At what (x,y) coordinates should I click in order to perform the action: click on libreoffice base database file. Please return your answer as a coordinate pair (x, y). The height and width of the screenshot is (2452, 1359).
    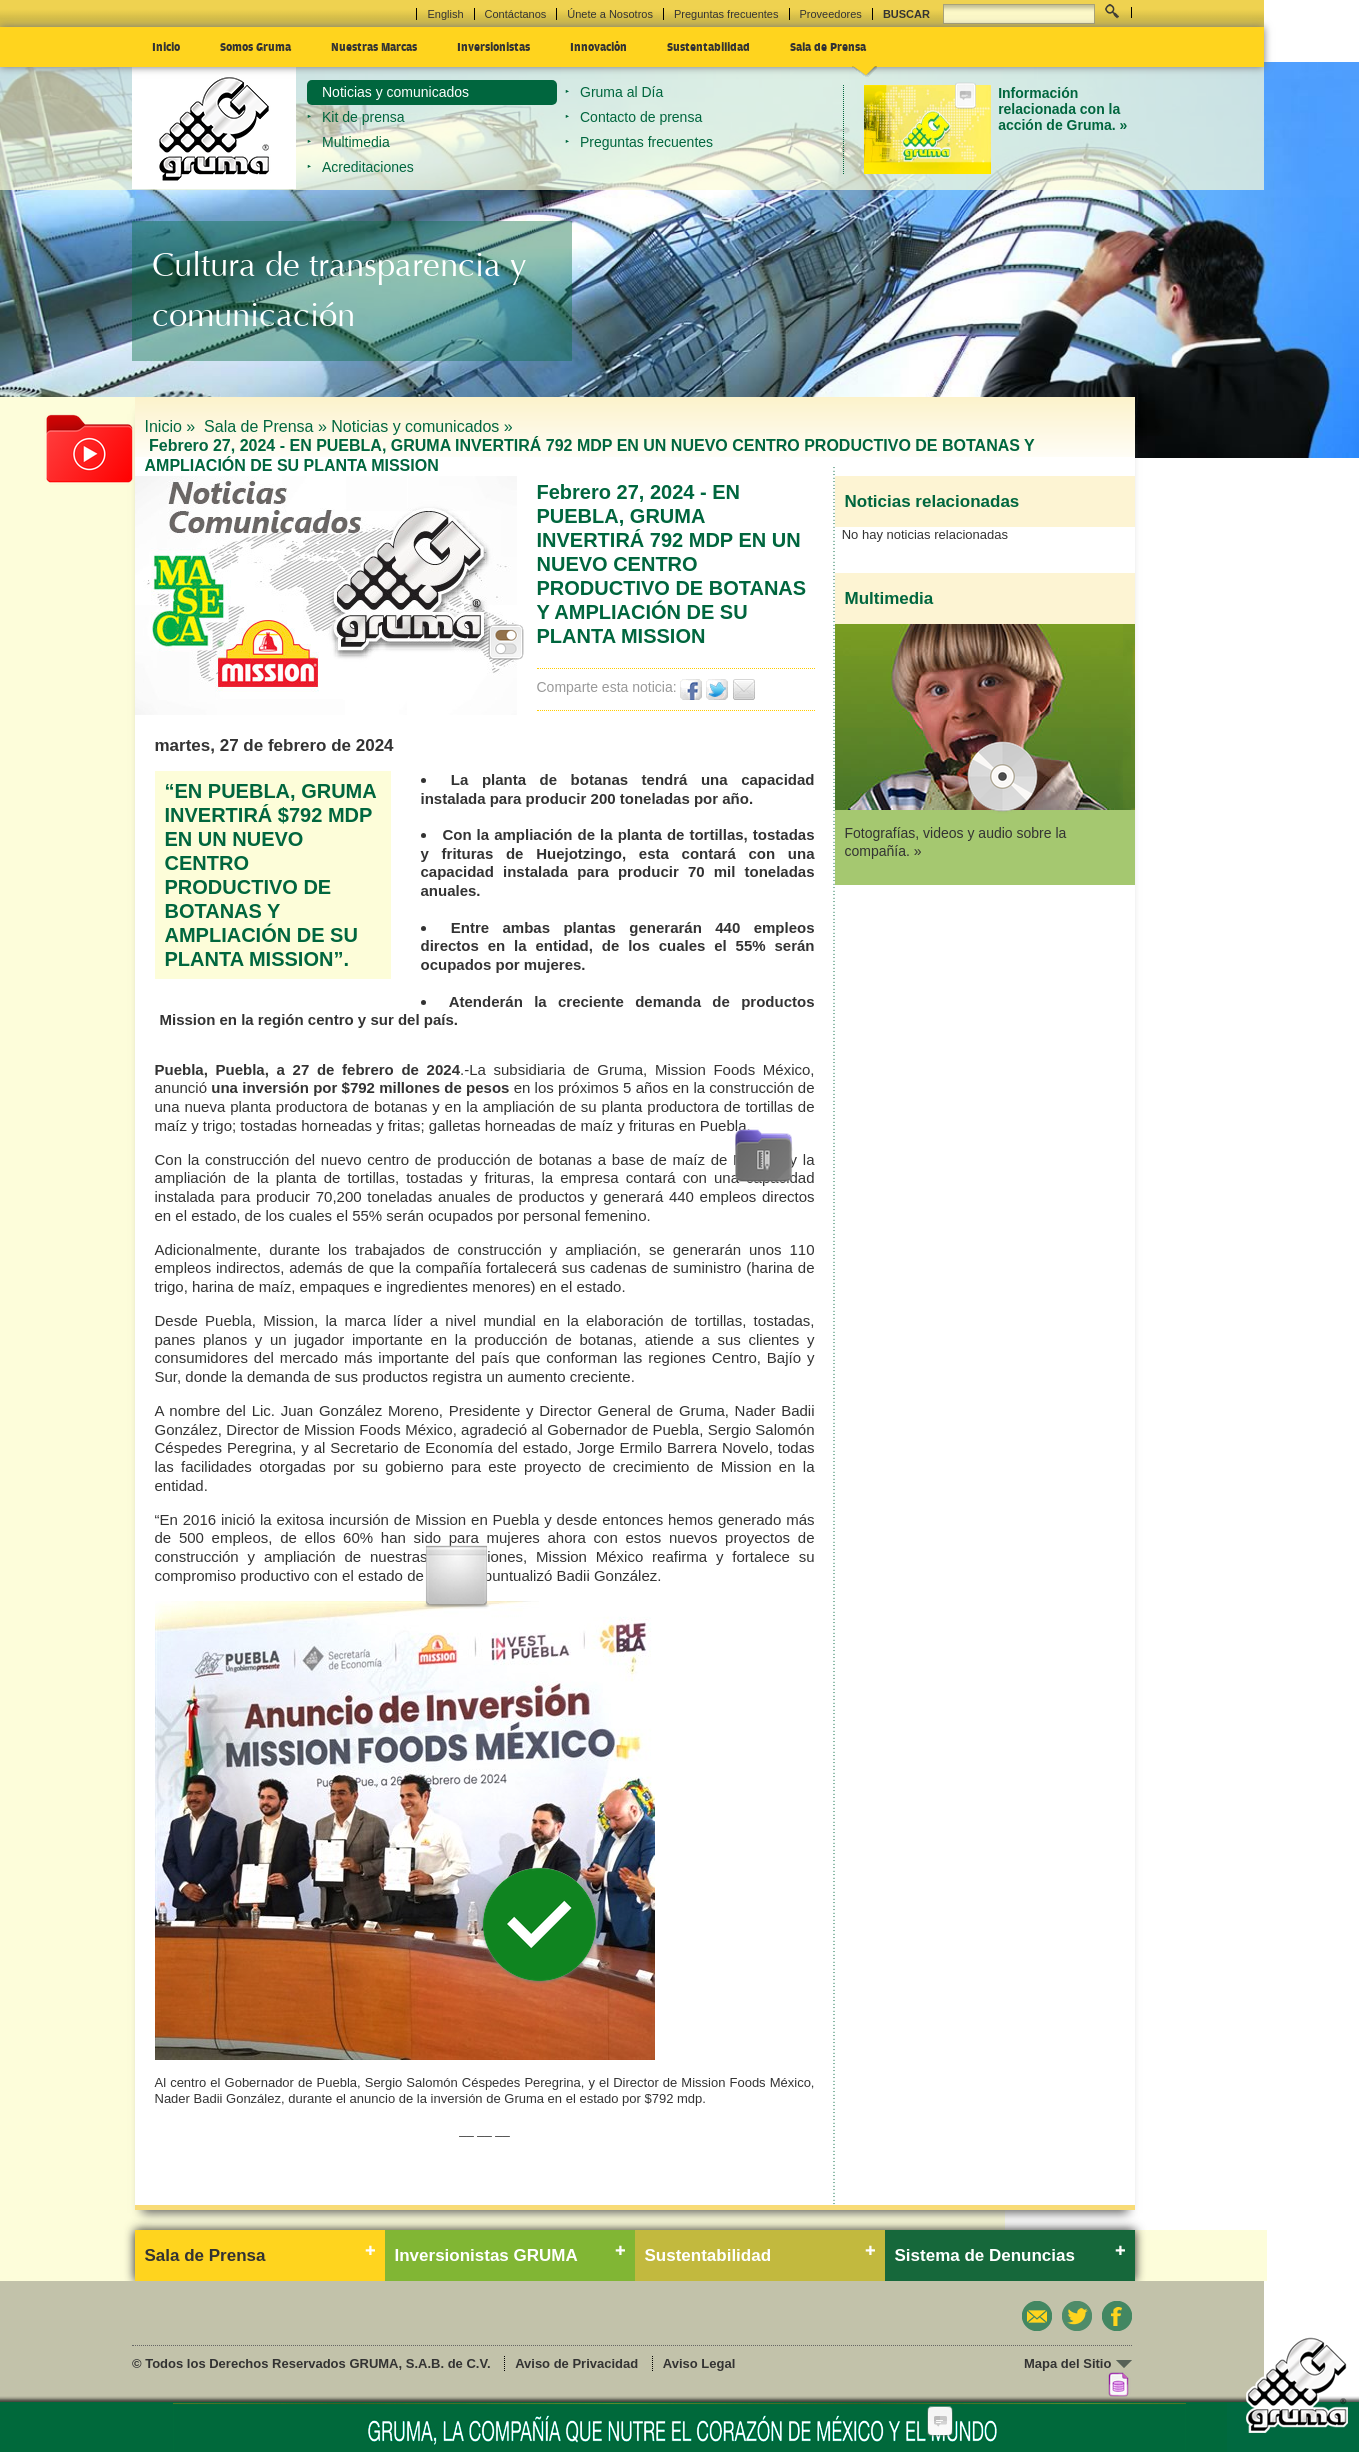
    Looking at the image, I should click on (1118, 2384).